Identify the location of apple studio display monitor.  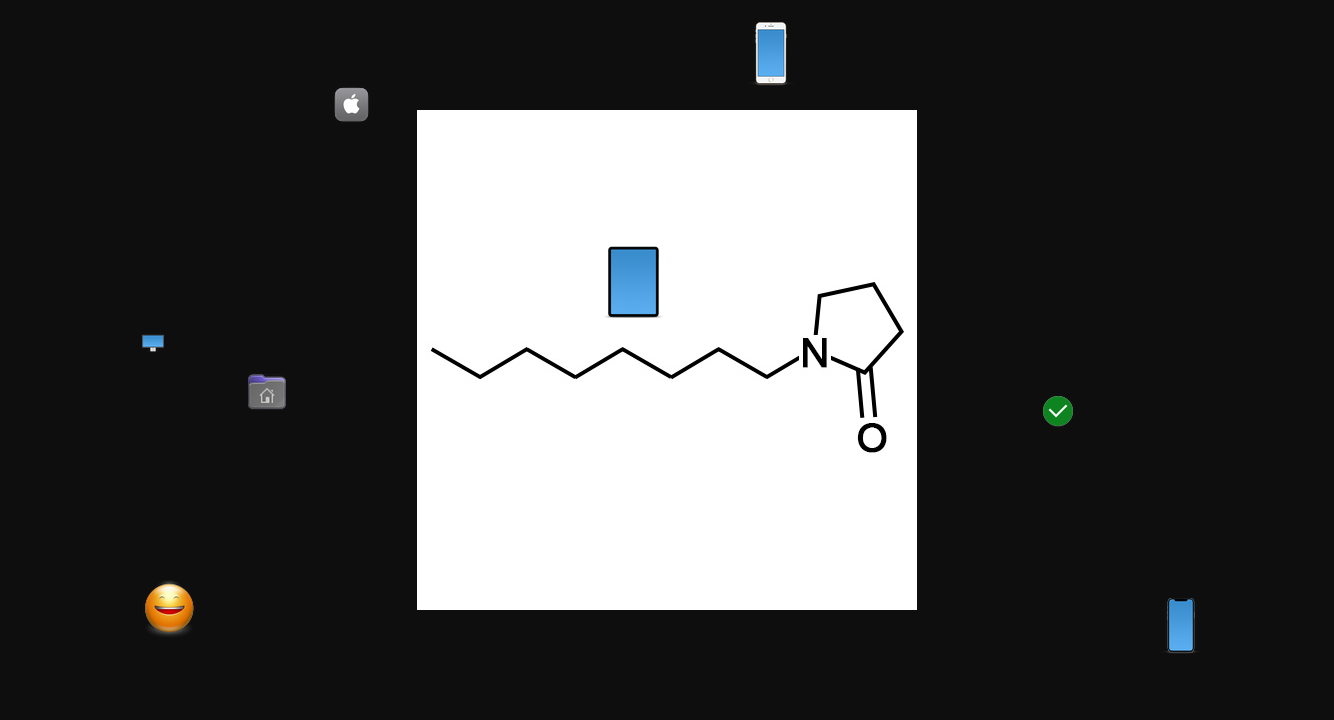
(153, 342).